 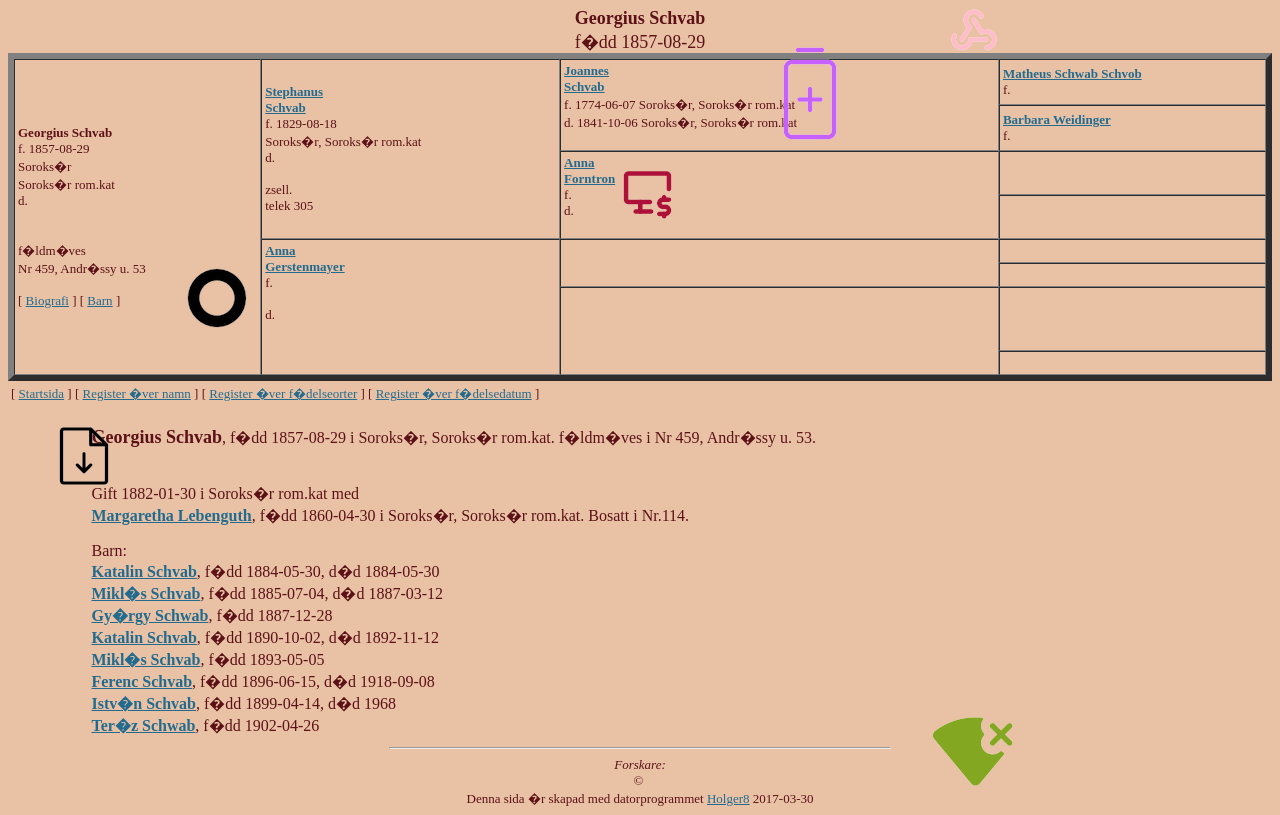 What do you see at coordinates (974, 32) in the screenshot?
I see `configure webhook integrations` at bounding box center [974, 32].